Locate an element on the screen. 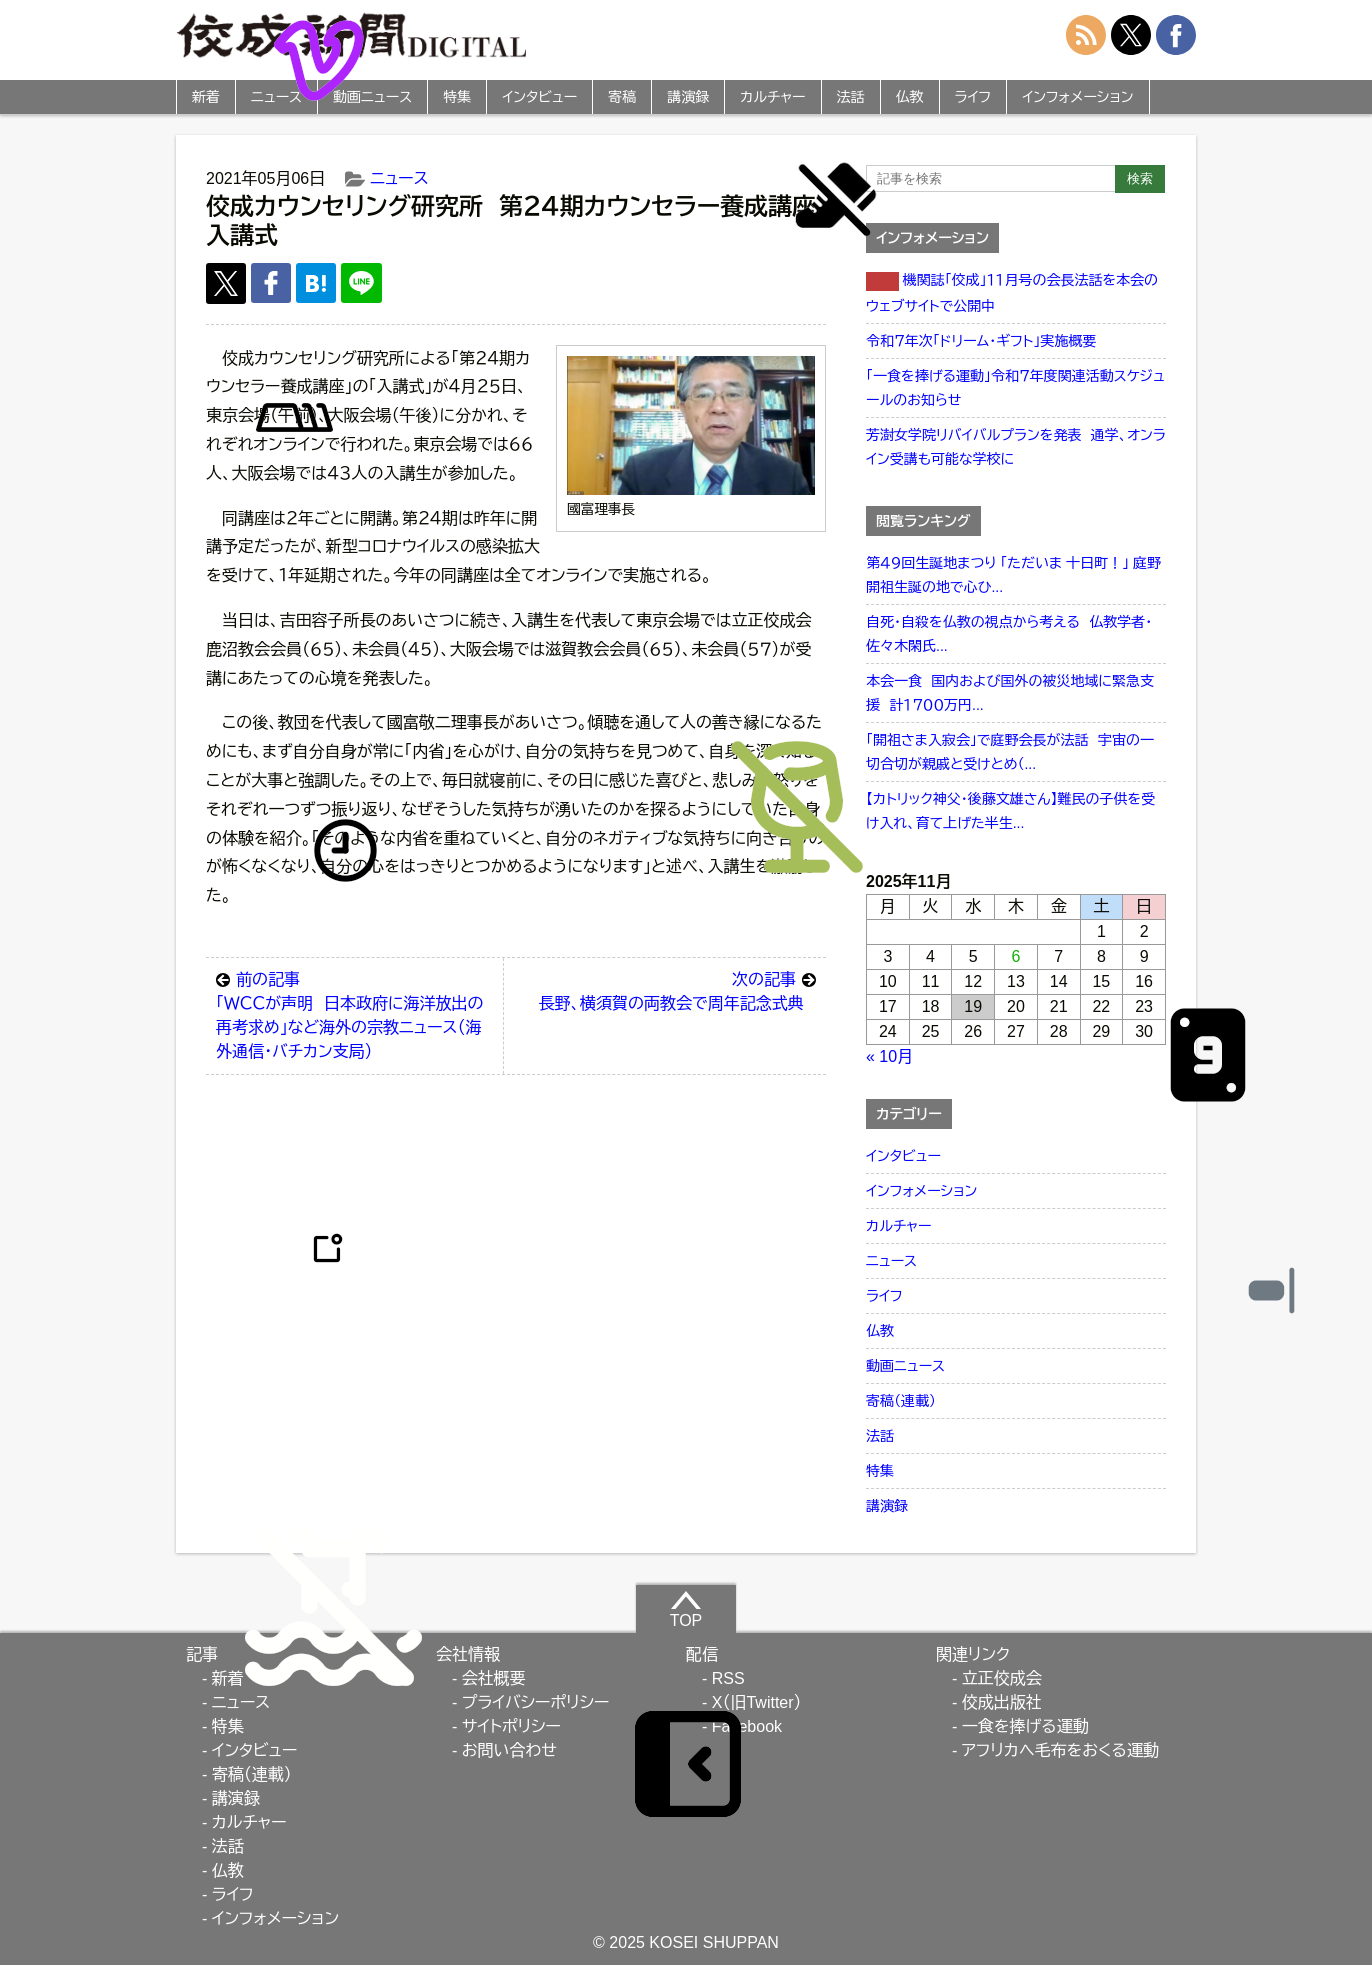 Image resolution: width=1372 pixels, height=1965 pixels. play the 9 card in a card game is located at coordinates (1208, 1055).